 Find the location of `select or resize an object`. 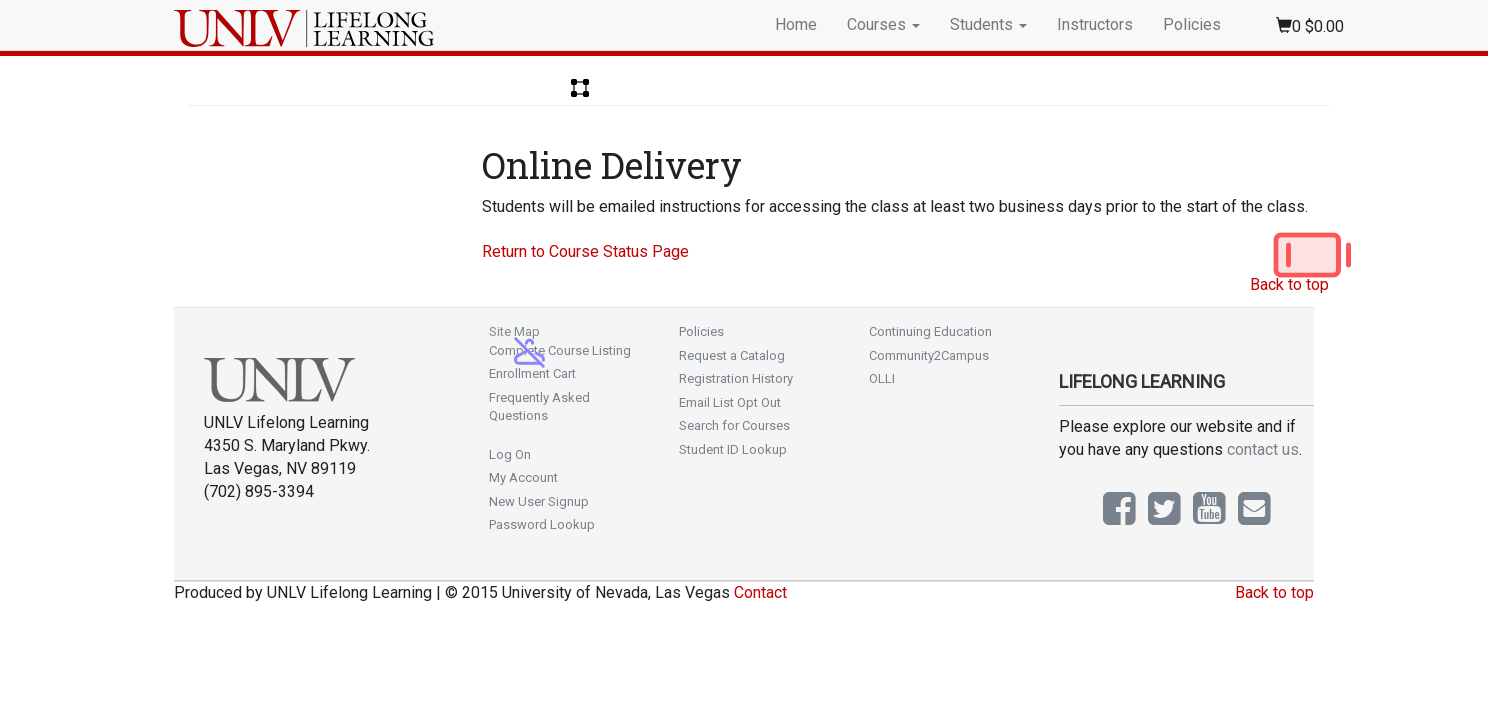

select or resize an object is located at coordinates (580, 88).